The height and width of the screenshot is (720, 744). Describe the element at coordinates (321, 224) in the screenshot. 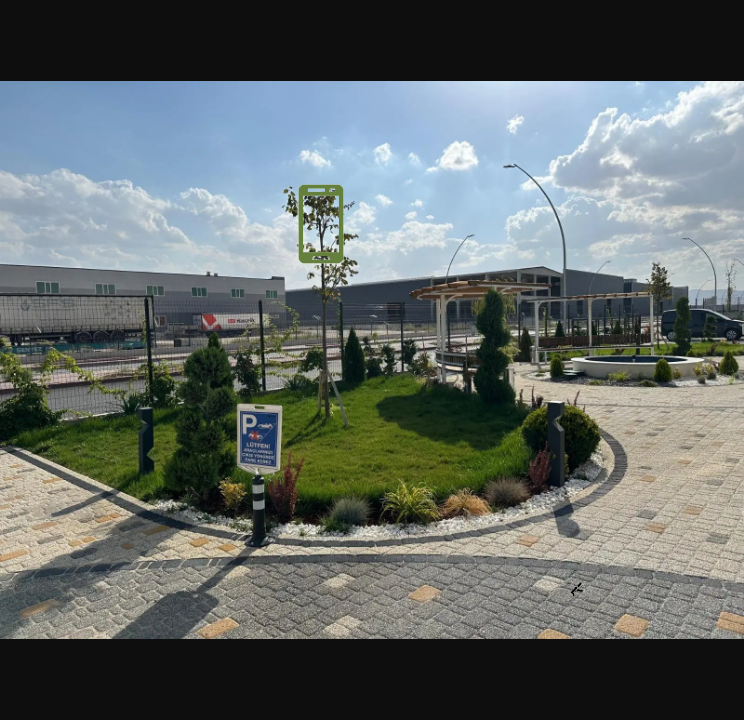

I see `indicates mobile device or smartphone compatibility` at that location.